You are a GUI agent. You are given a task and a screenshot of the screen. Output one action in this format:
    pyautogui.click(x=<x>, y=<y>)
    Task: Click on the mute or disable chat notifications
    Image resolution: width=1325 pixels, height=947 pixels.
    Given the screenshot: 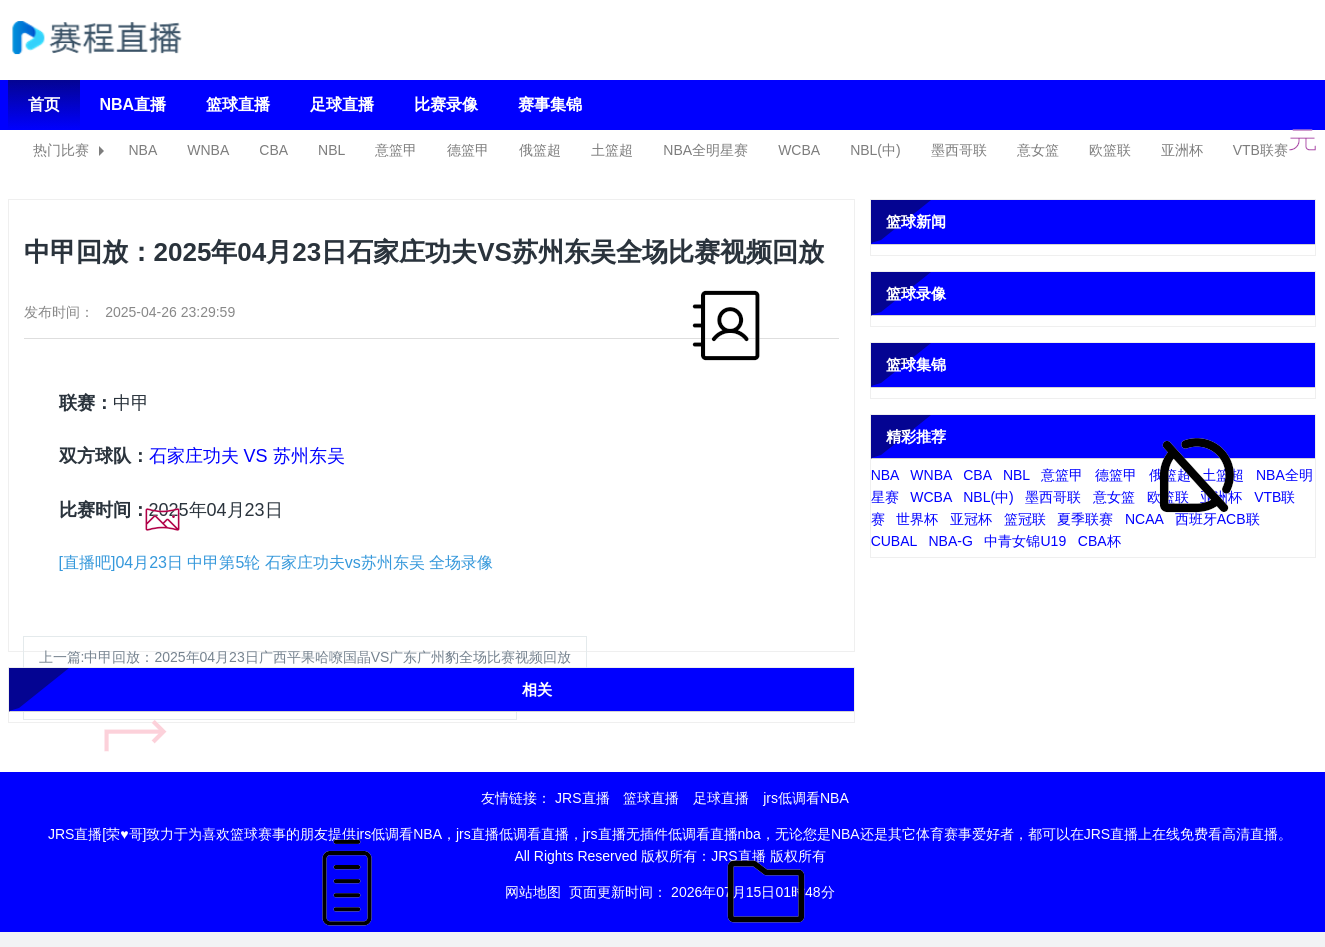 What is the action you would take?
    pyautogui.click(x=1195, y=476)
    